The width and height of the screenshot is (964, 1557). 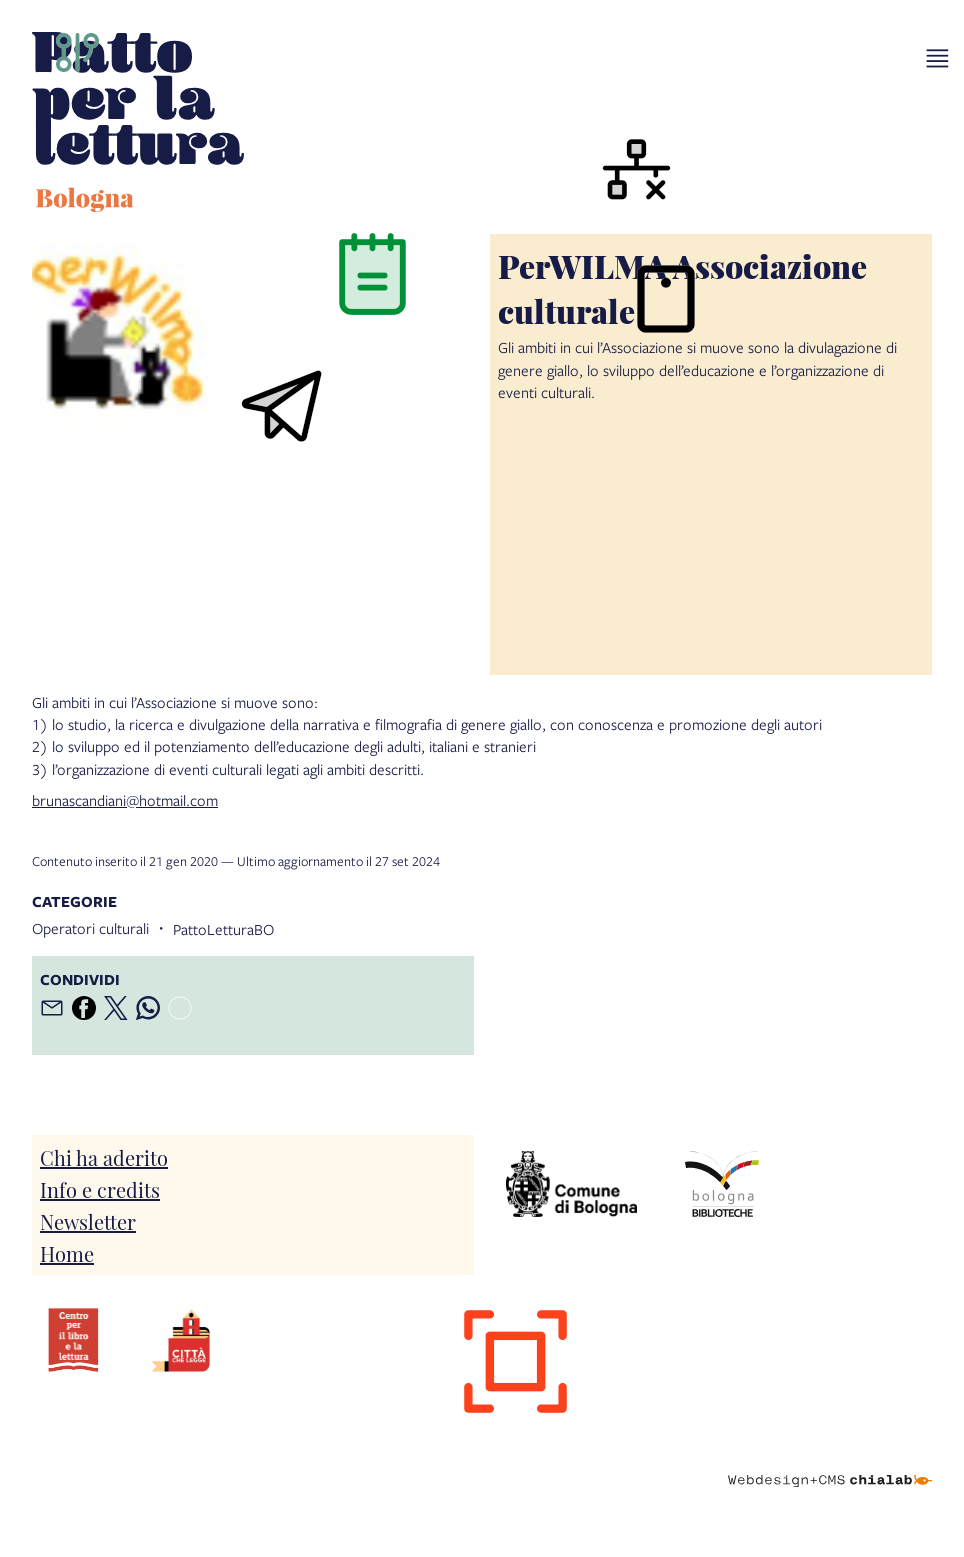 What do you see at coordinates (284, 407) in the screenshot?
I see `open Telegram messaging app` at bounding box center [284, 407].